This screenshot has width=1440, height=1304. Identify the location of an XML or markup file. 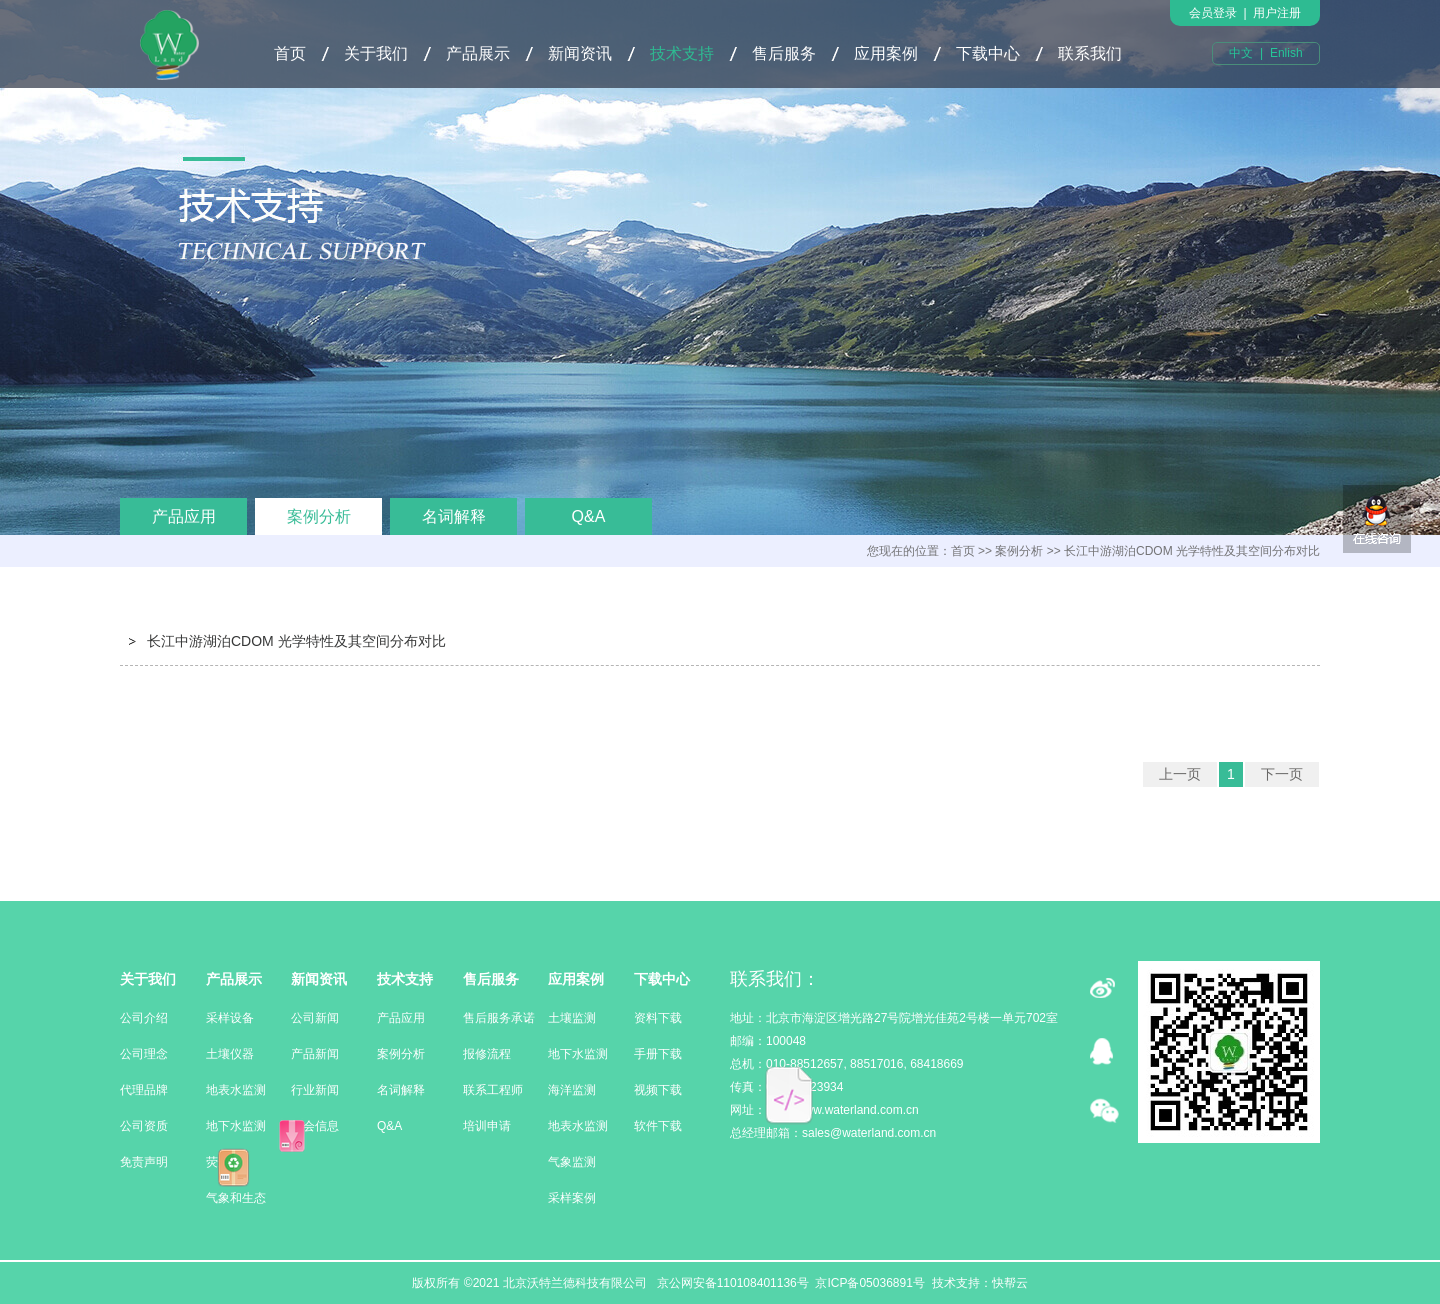
(789, 1095).